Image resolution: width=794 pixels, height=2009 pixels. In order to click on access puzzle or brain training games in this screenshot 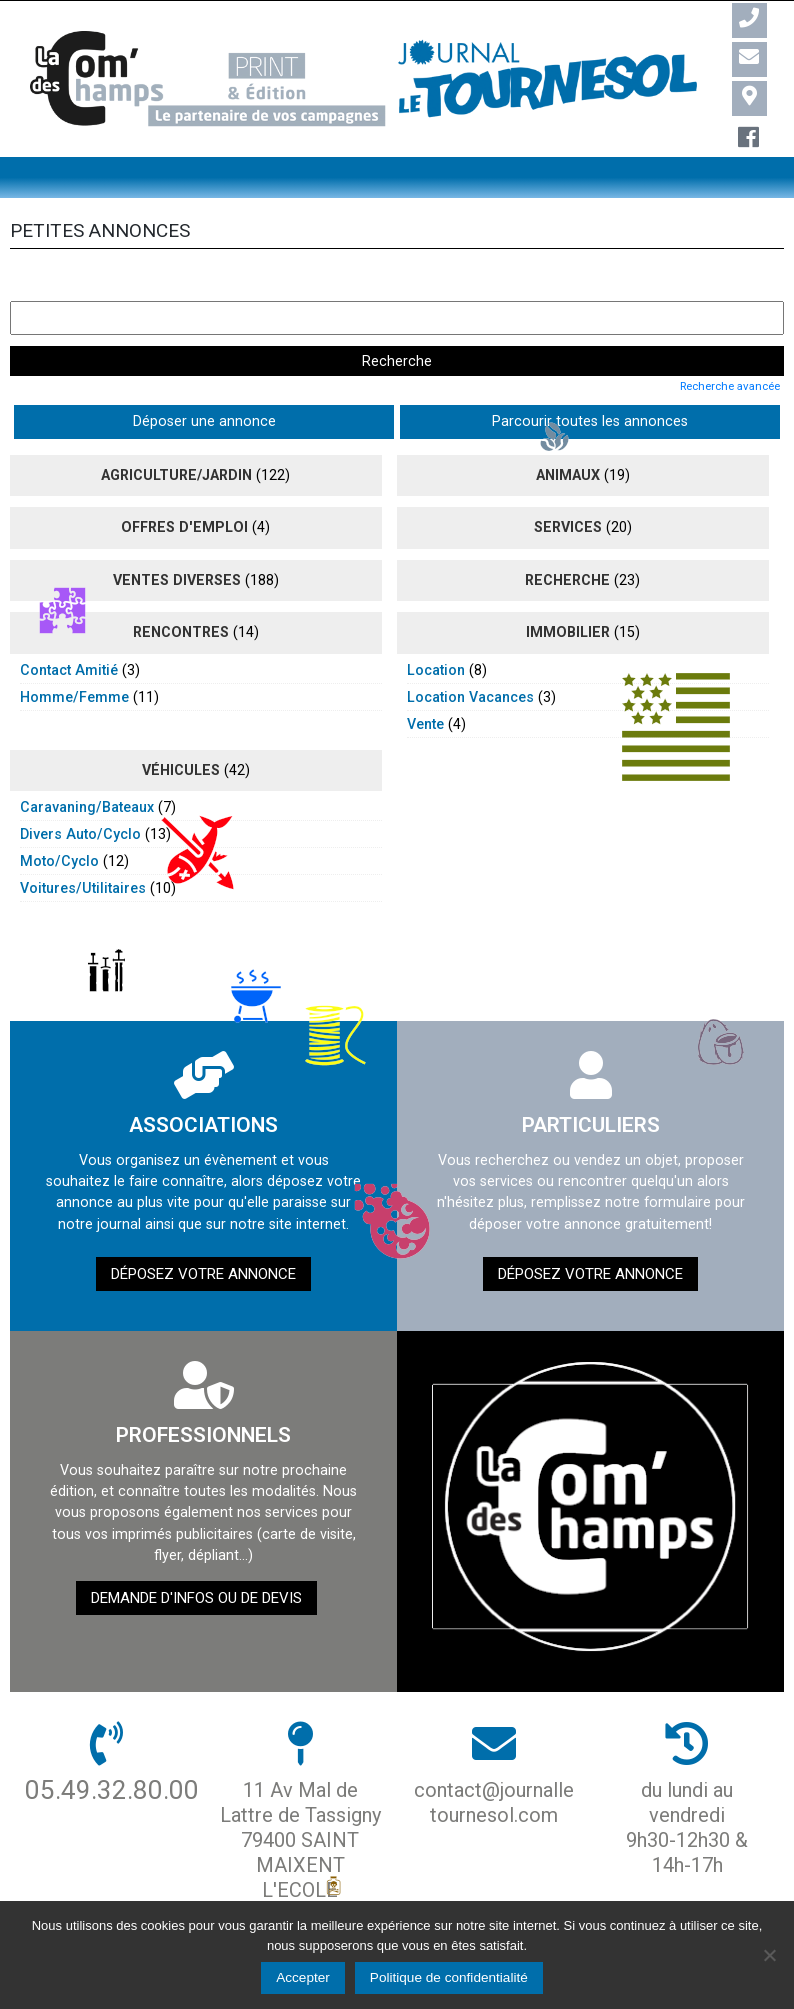, I will do `click(62, 610)`.